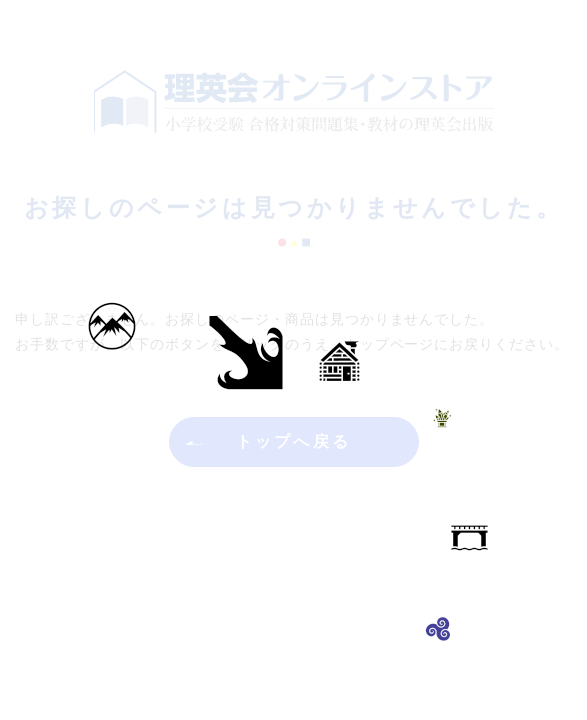  Describe the element at coordinates (112, 326) in the screenshot. I see `view mountain or hiking trails` at that location.